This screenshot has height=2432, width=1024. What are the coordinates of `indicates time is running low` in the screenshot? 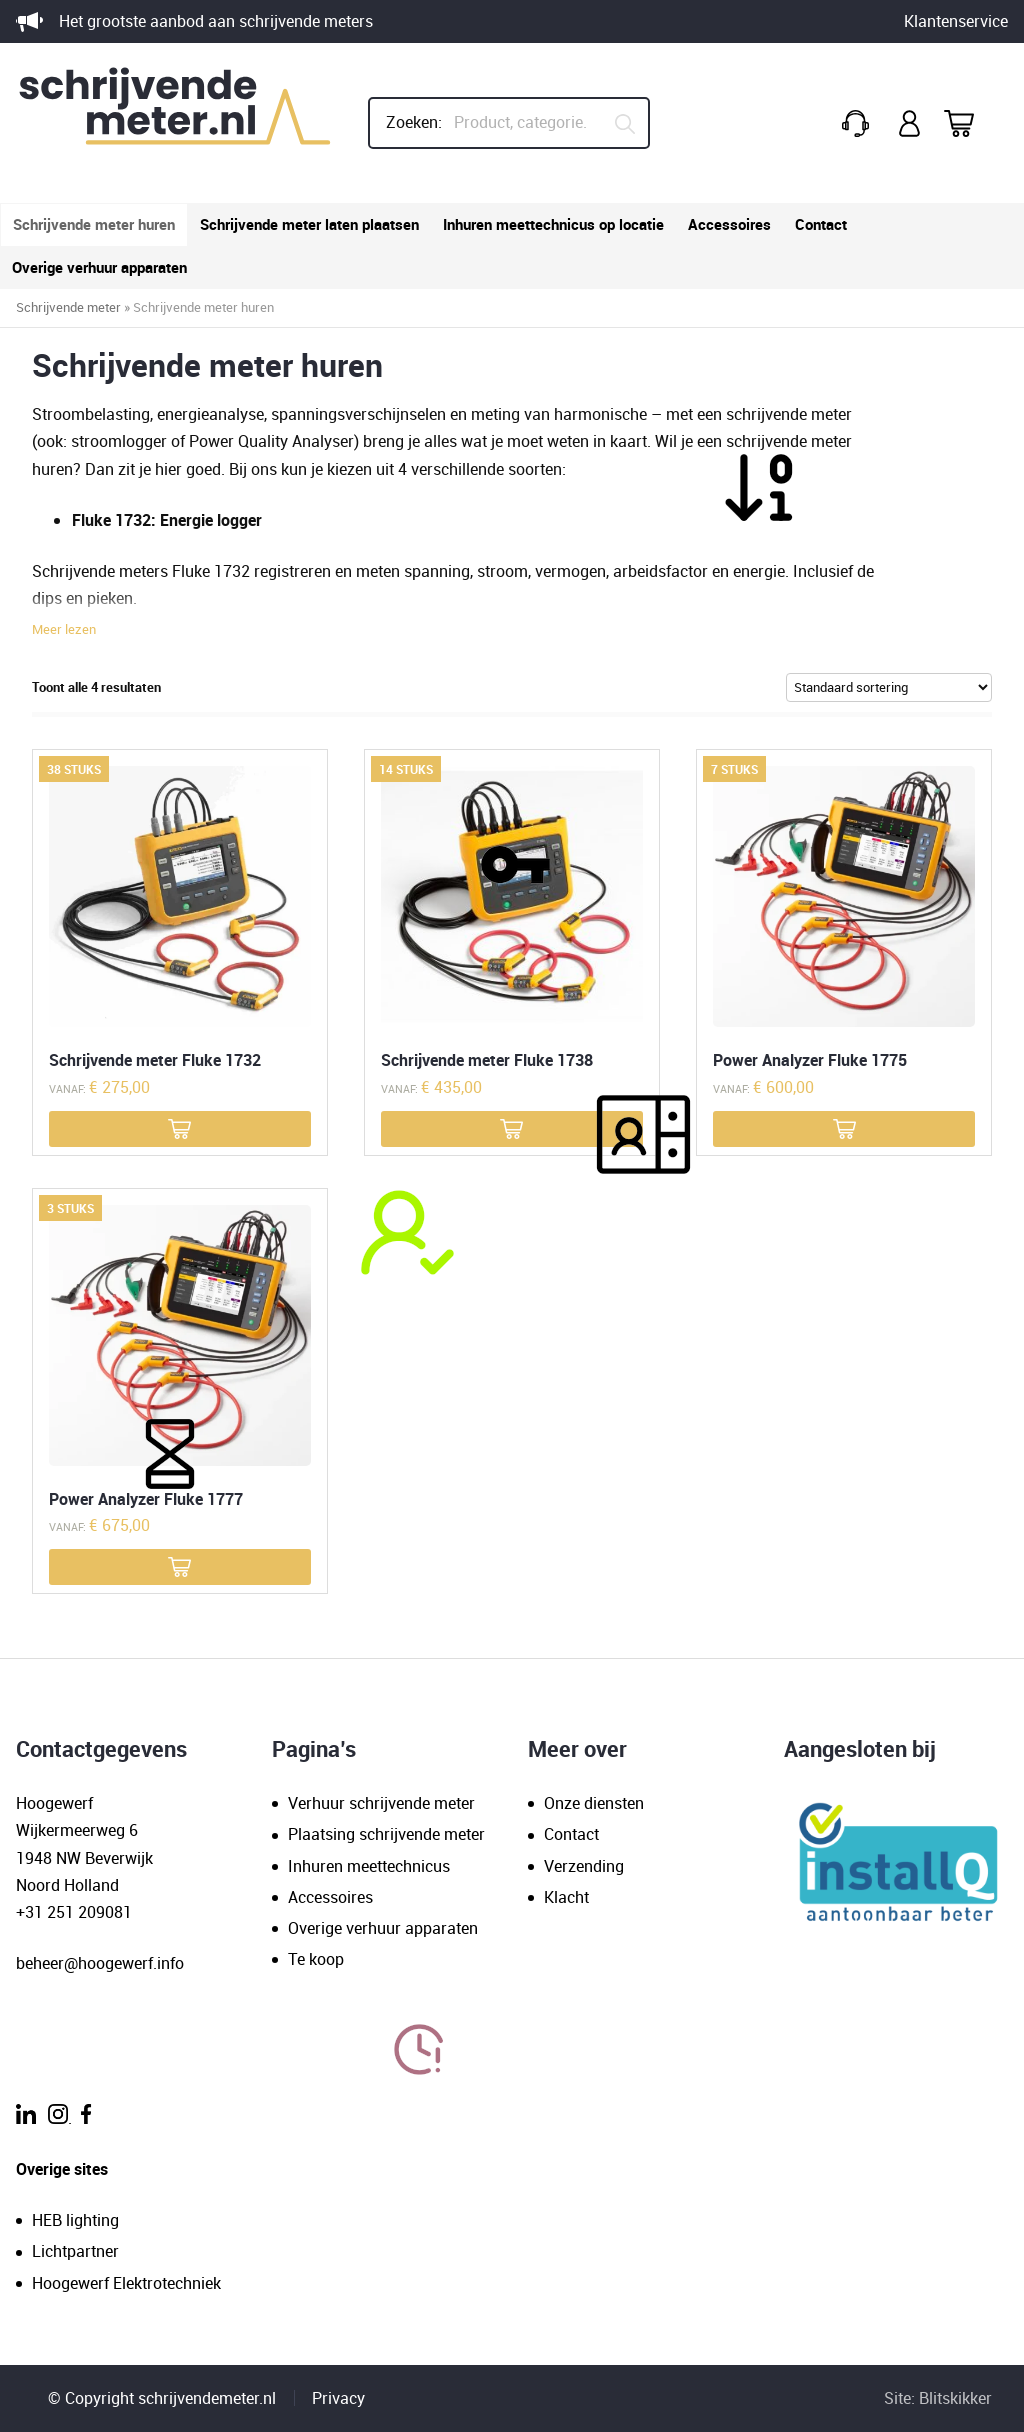 It's located at (170, 1454).